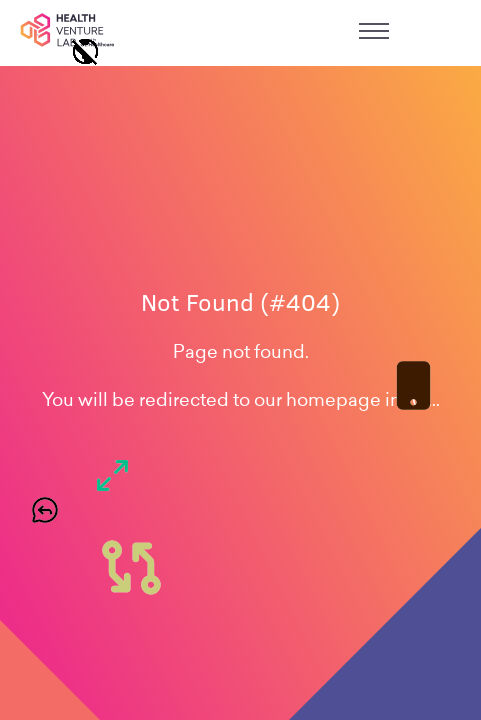  Describe the element at coordinates (131, 567) in the screenshot. I see `view code differences between branches` at that location.